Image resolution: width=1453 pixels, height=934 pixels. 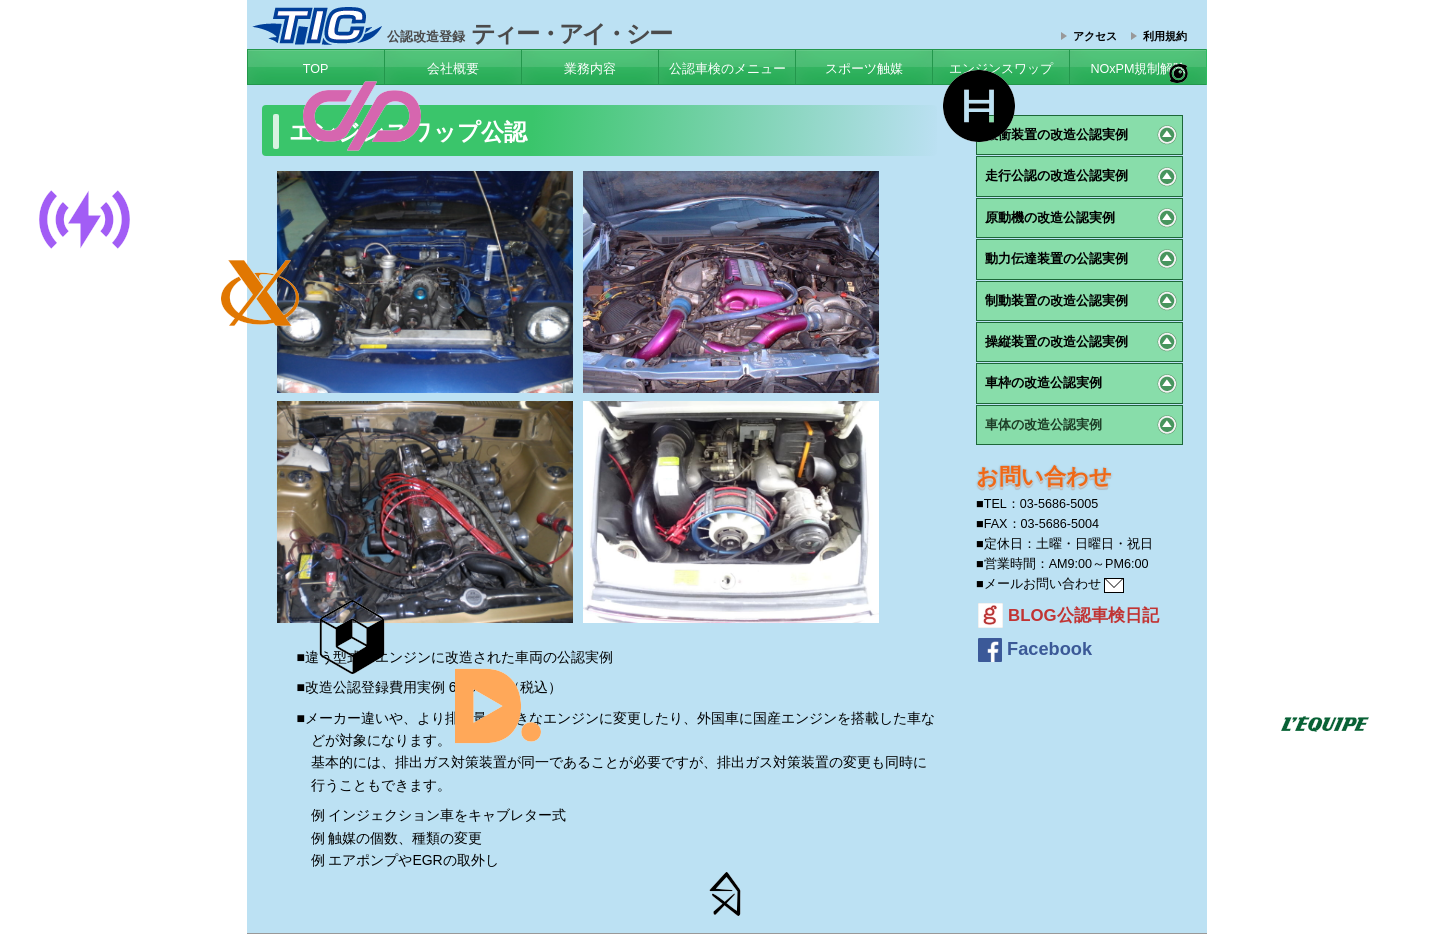 I want to click on visit pronouns.page website, so click(x=362, y=116).